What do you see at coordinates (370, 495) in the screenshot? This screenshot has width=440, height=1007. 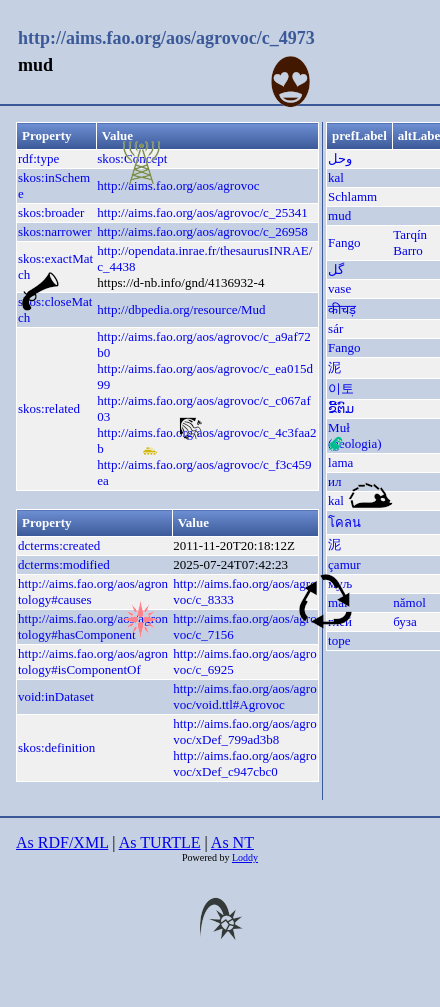 I see `decorative animal icon for games or profiles` at bounding box center [370, 495].